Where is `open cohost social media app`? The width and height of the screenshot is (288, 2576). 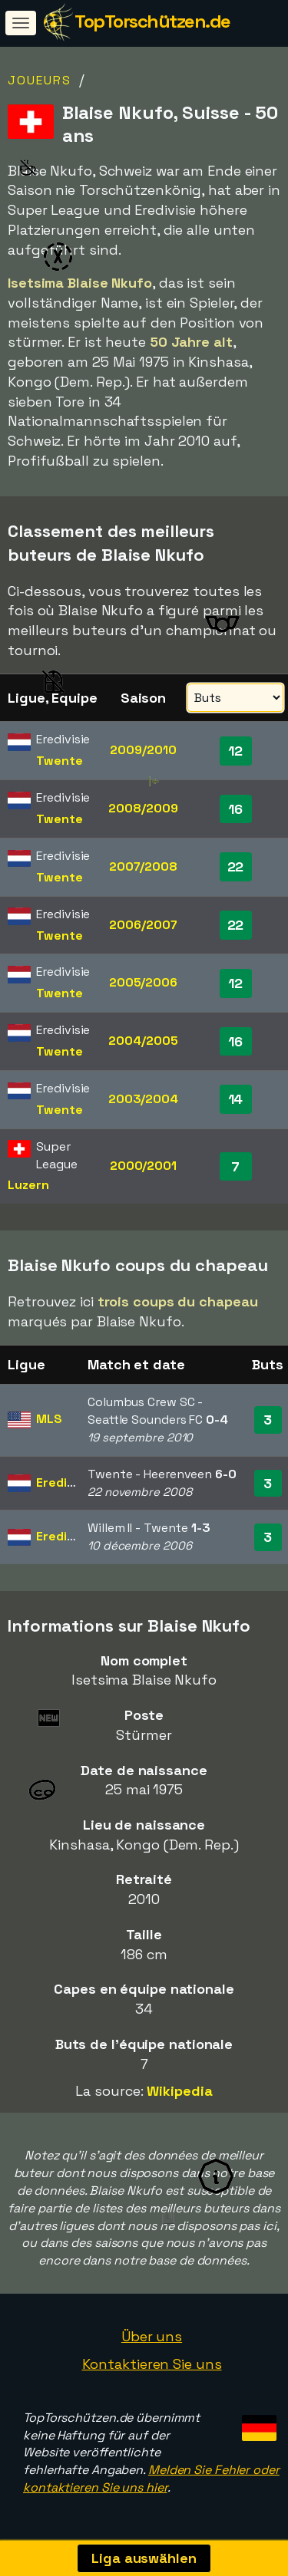 open cohost social media app is located at coordinates (42, 1790).